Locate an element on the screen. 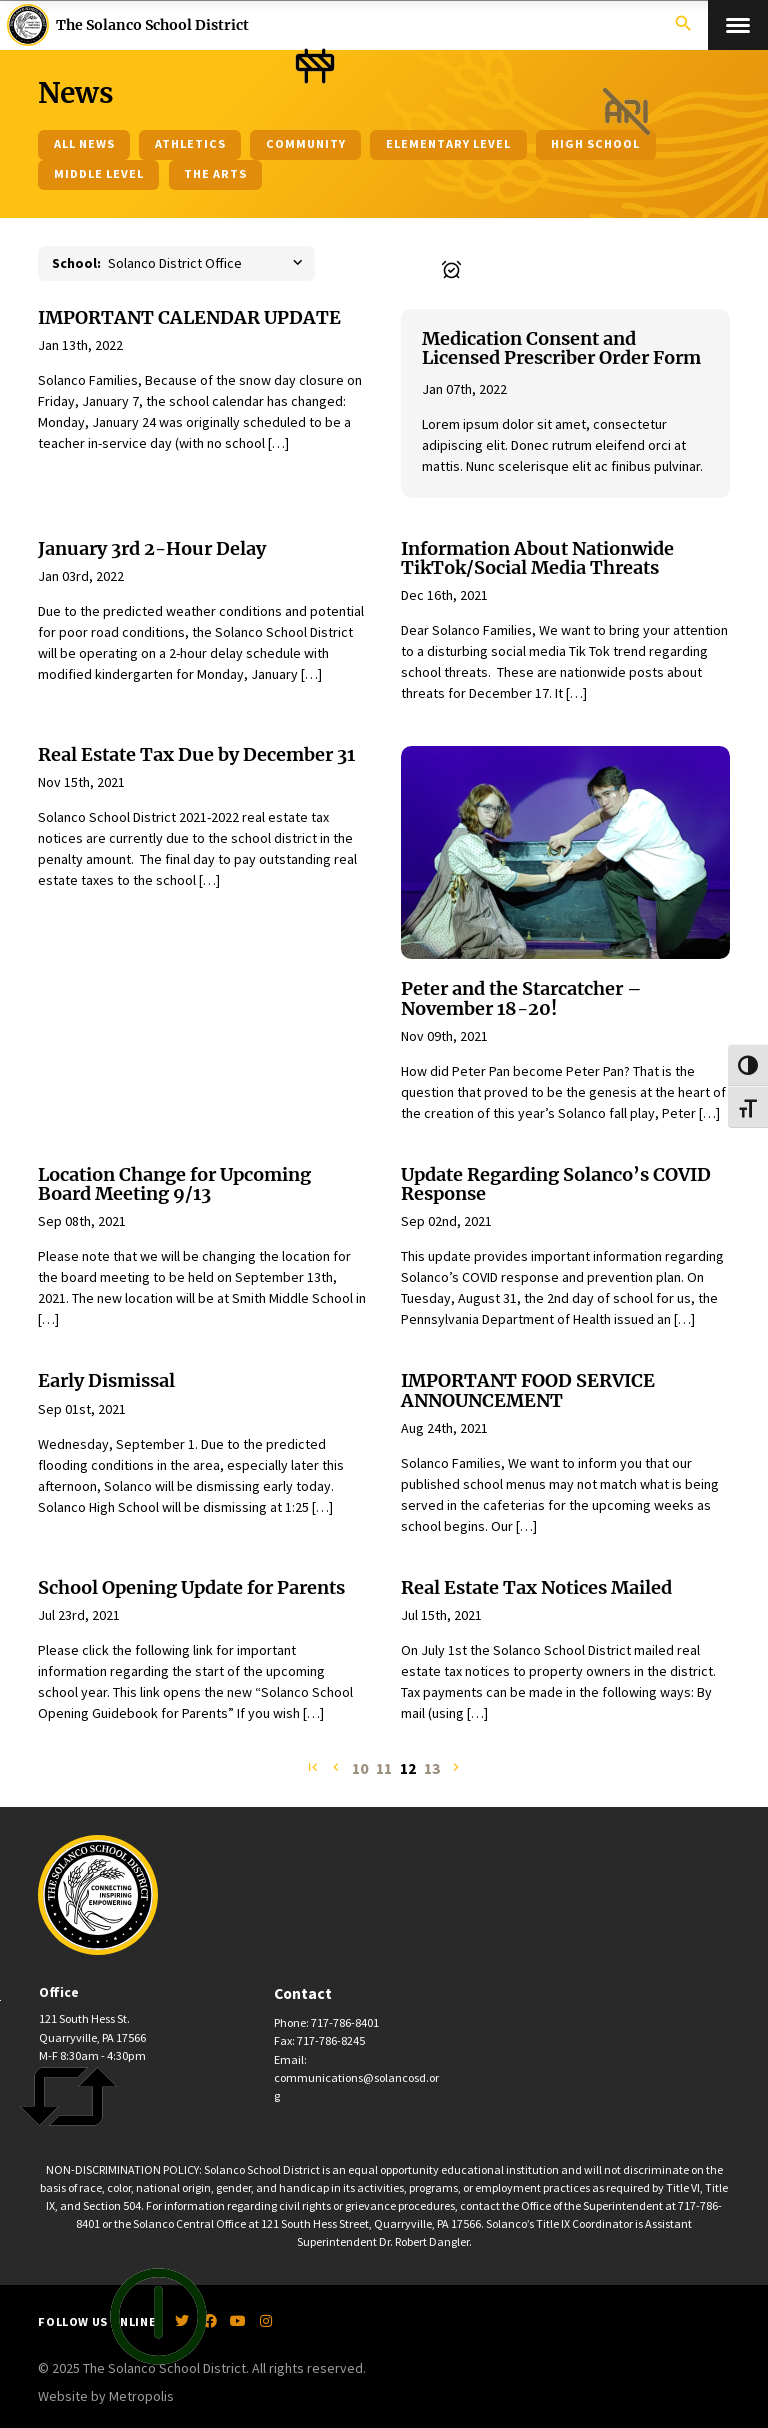  indicates a page or feature under construction is located at coordinates (315, 66).